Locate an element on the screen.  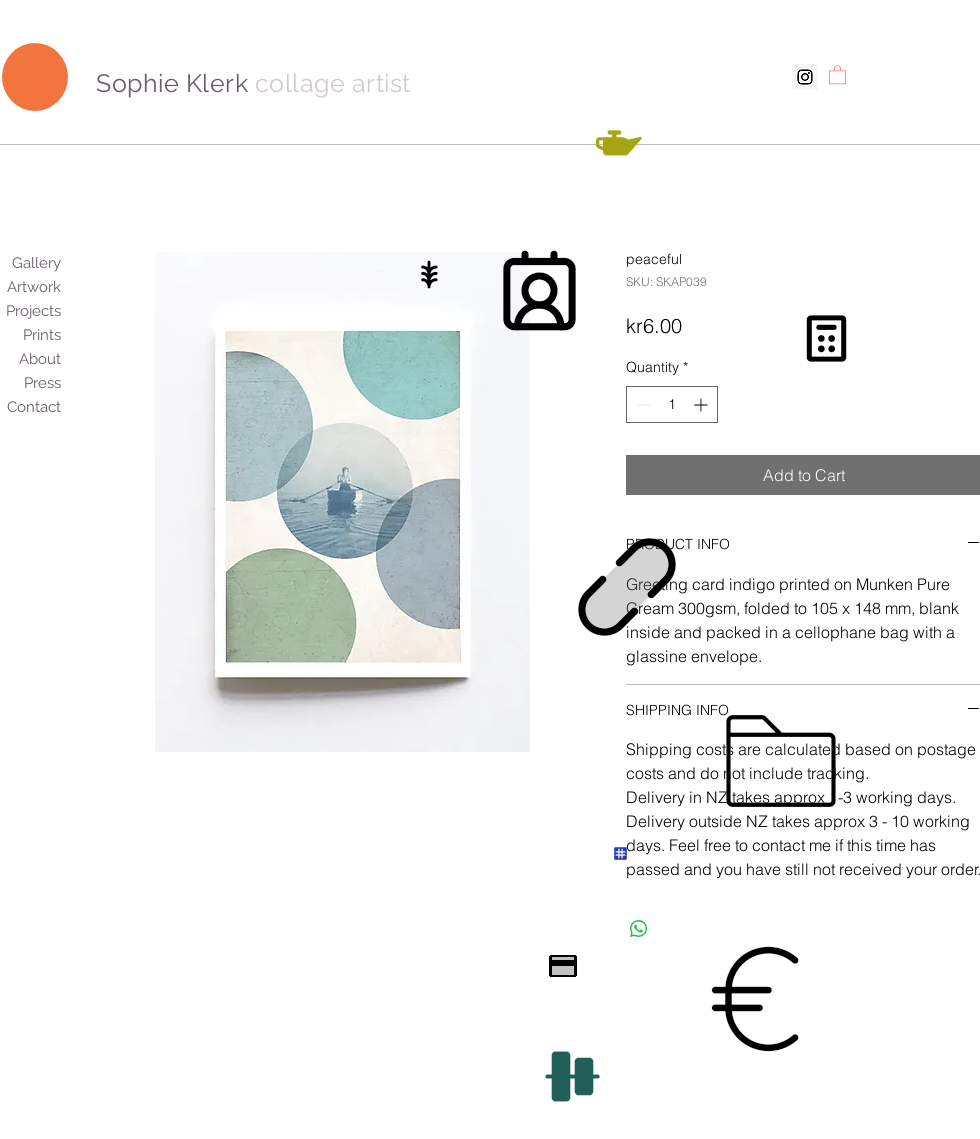
align selected objects to vertical center is located at coordinates (572, 1076).